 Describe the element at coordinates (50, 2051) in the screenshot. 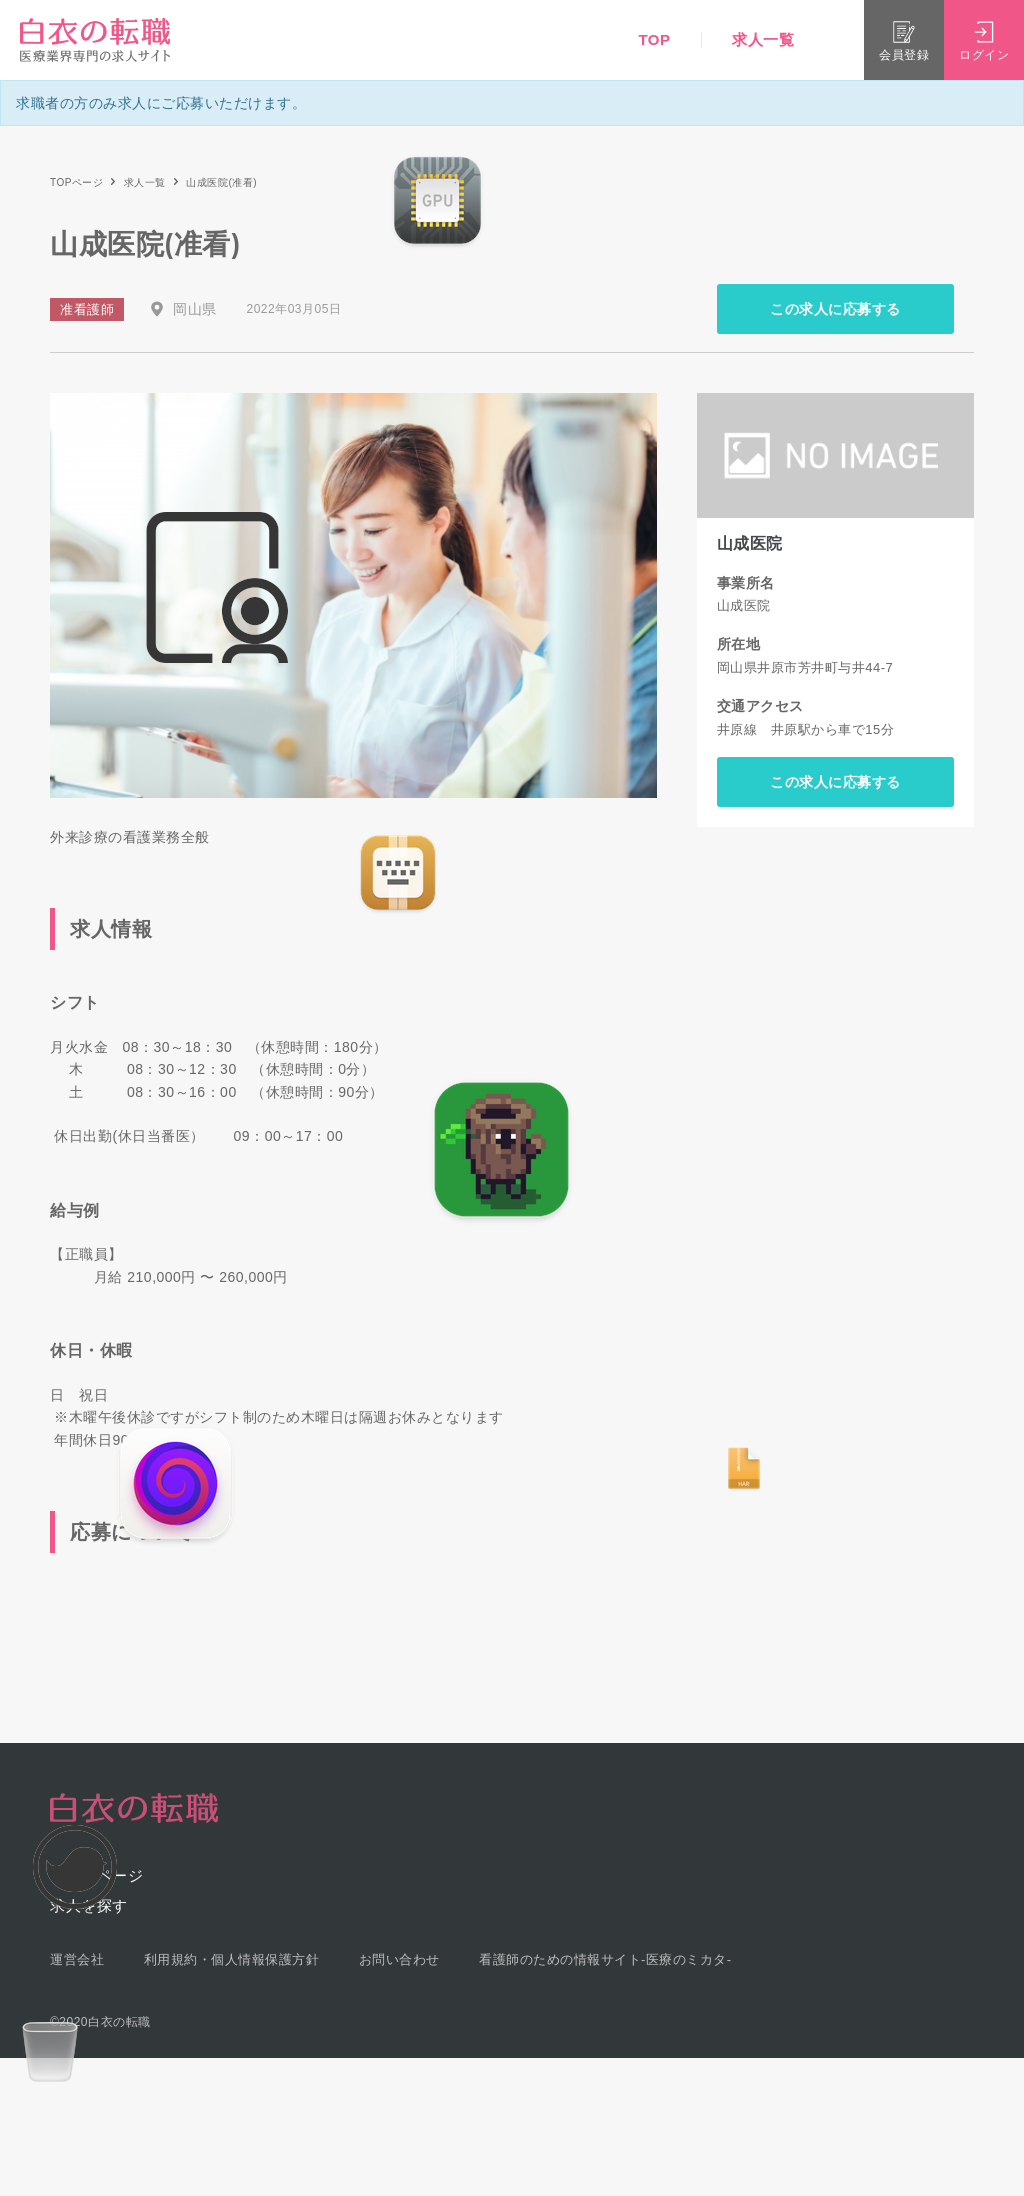

I see `open the trash to view deleted items` at that location.